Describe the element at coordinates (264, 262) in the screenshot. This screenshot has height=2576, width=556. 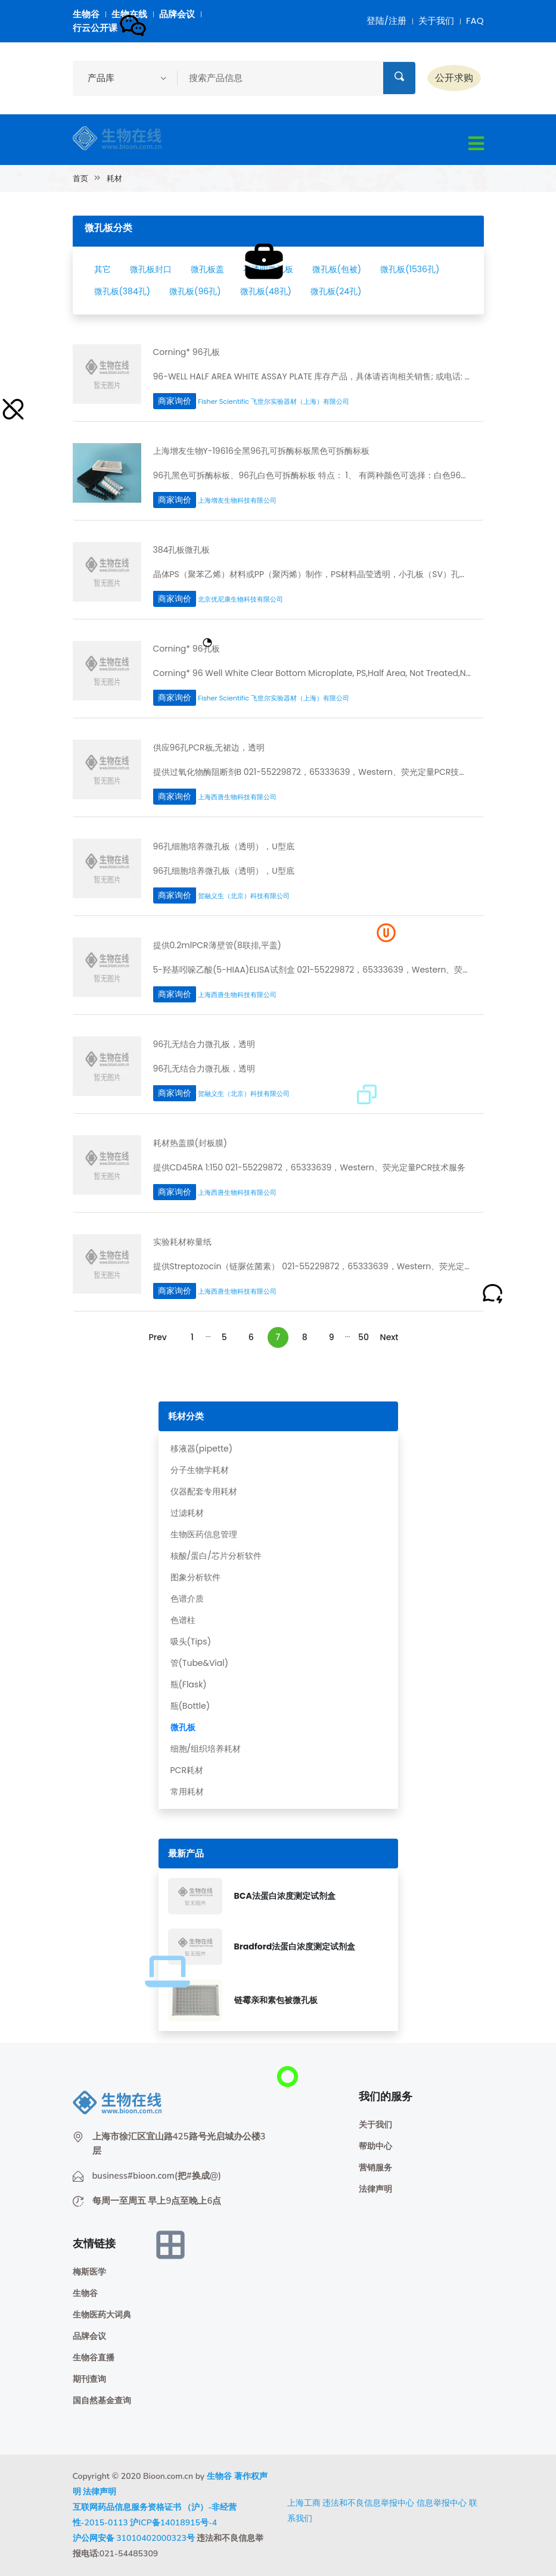
I see `access work or business documents` at that location.